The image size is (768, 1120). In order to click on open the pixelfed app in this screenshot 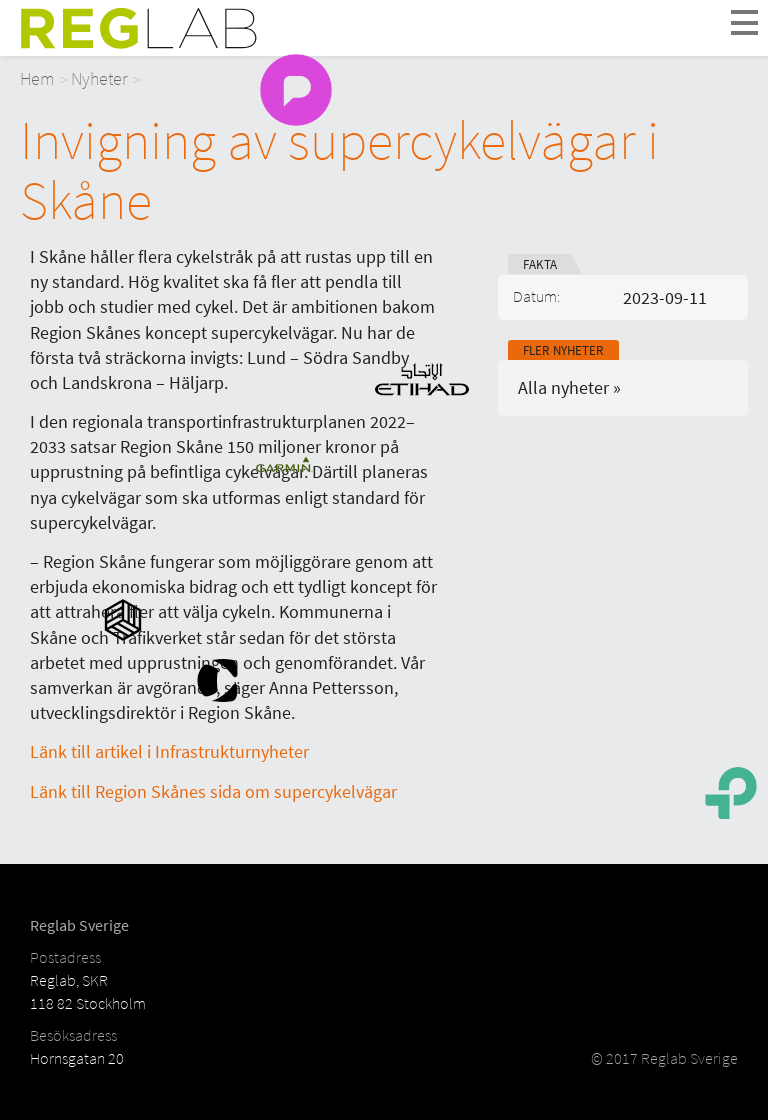, I will do `click(296, 90)`.